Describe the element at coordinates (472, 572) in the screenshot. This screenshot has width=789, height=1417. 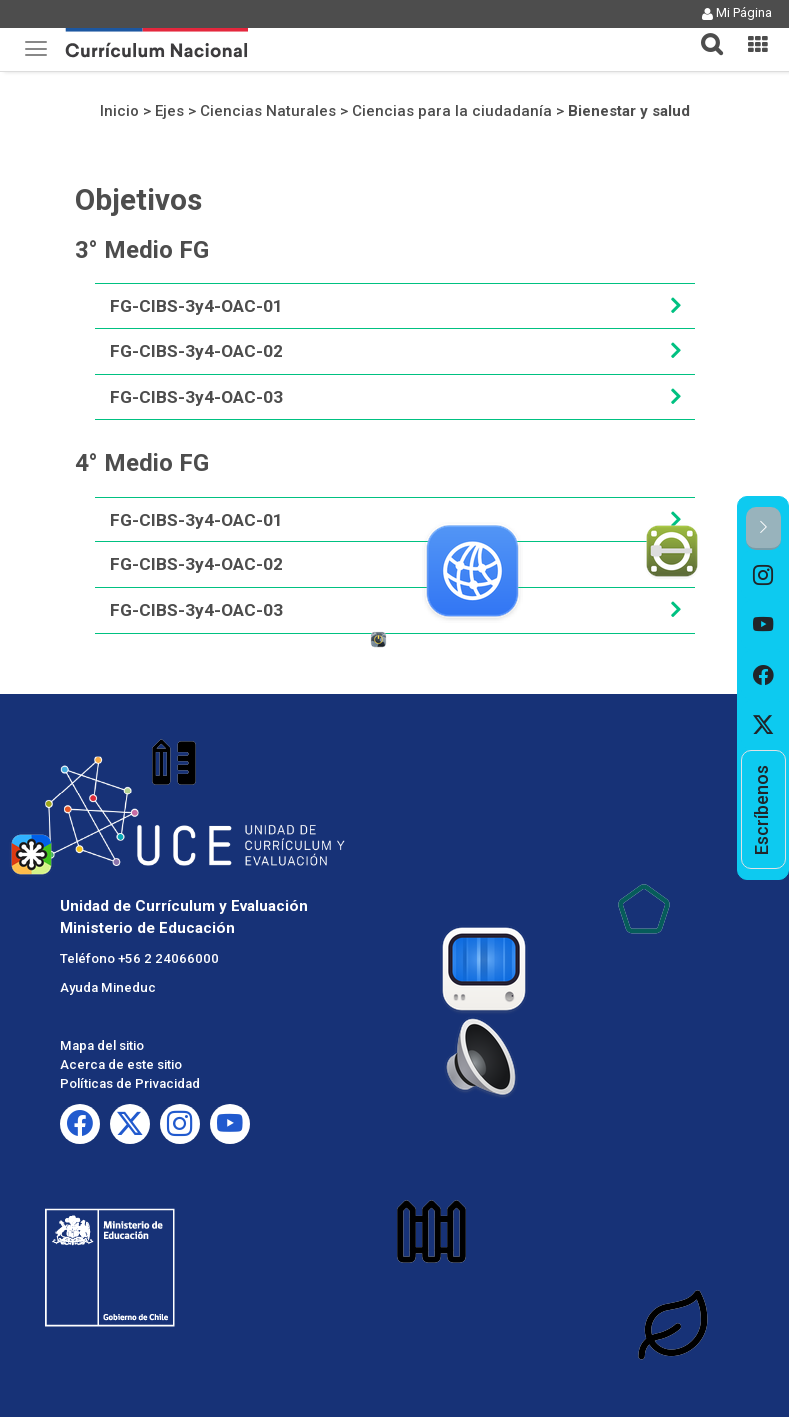
I see `open network settings and preferences` at that location.